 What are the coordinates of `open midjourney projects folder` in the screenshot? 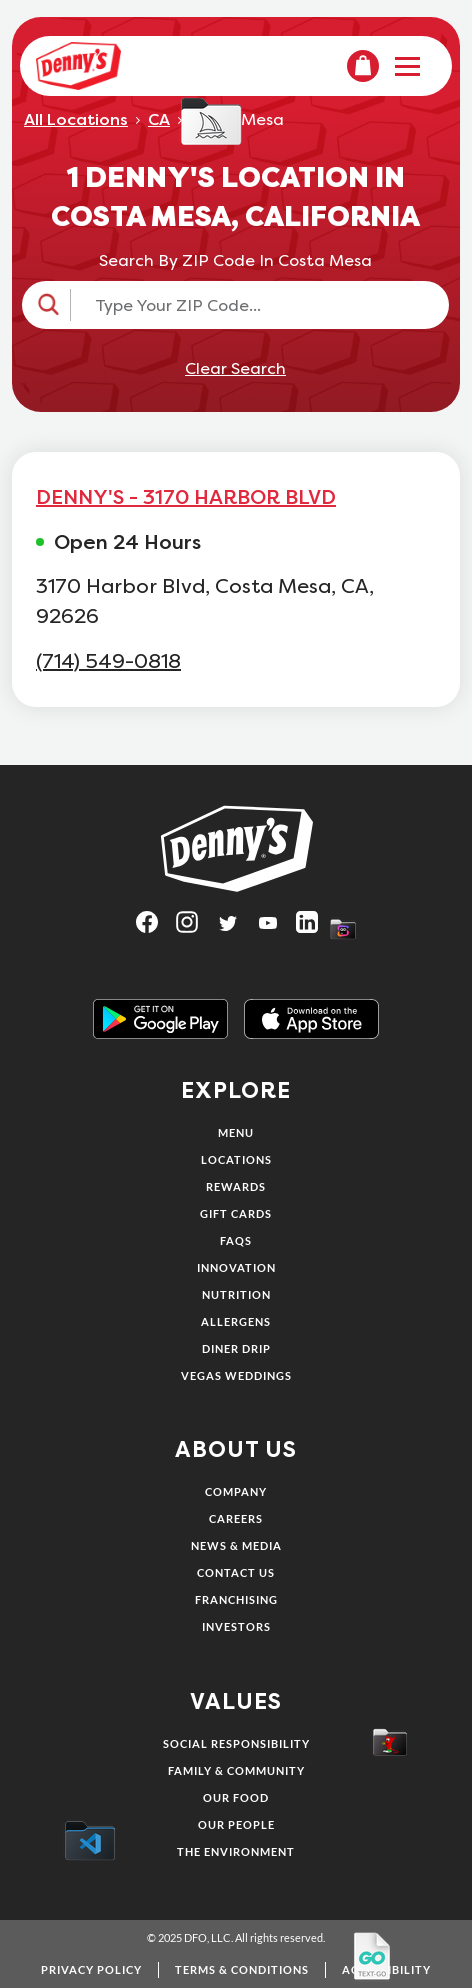 It's located at (211, 123).